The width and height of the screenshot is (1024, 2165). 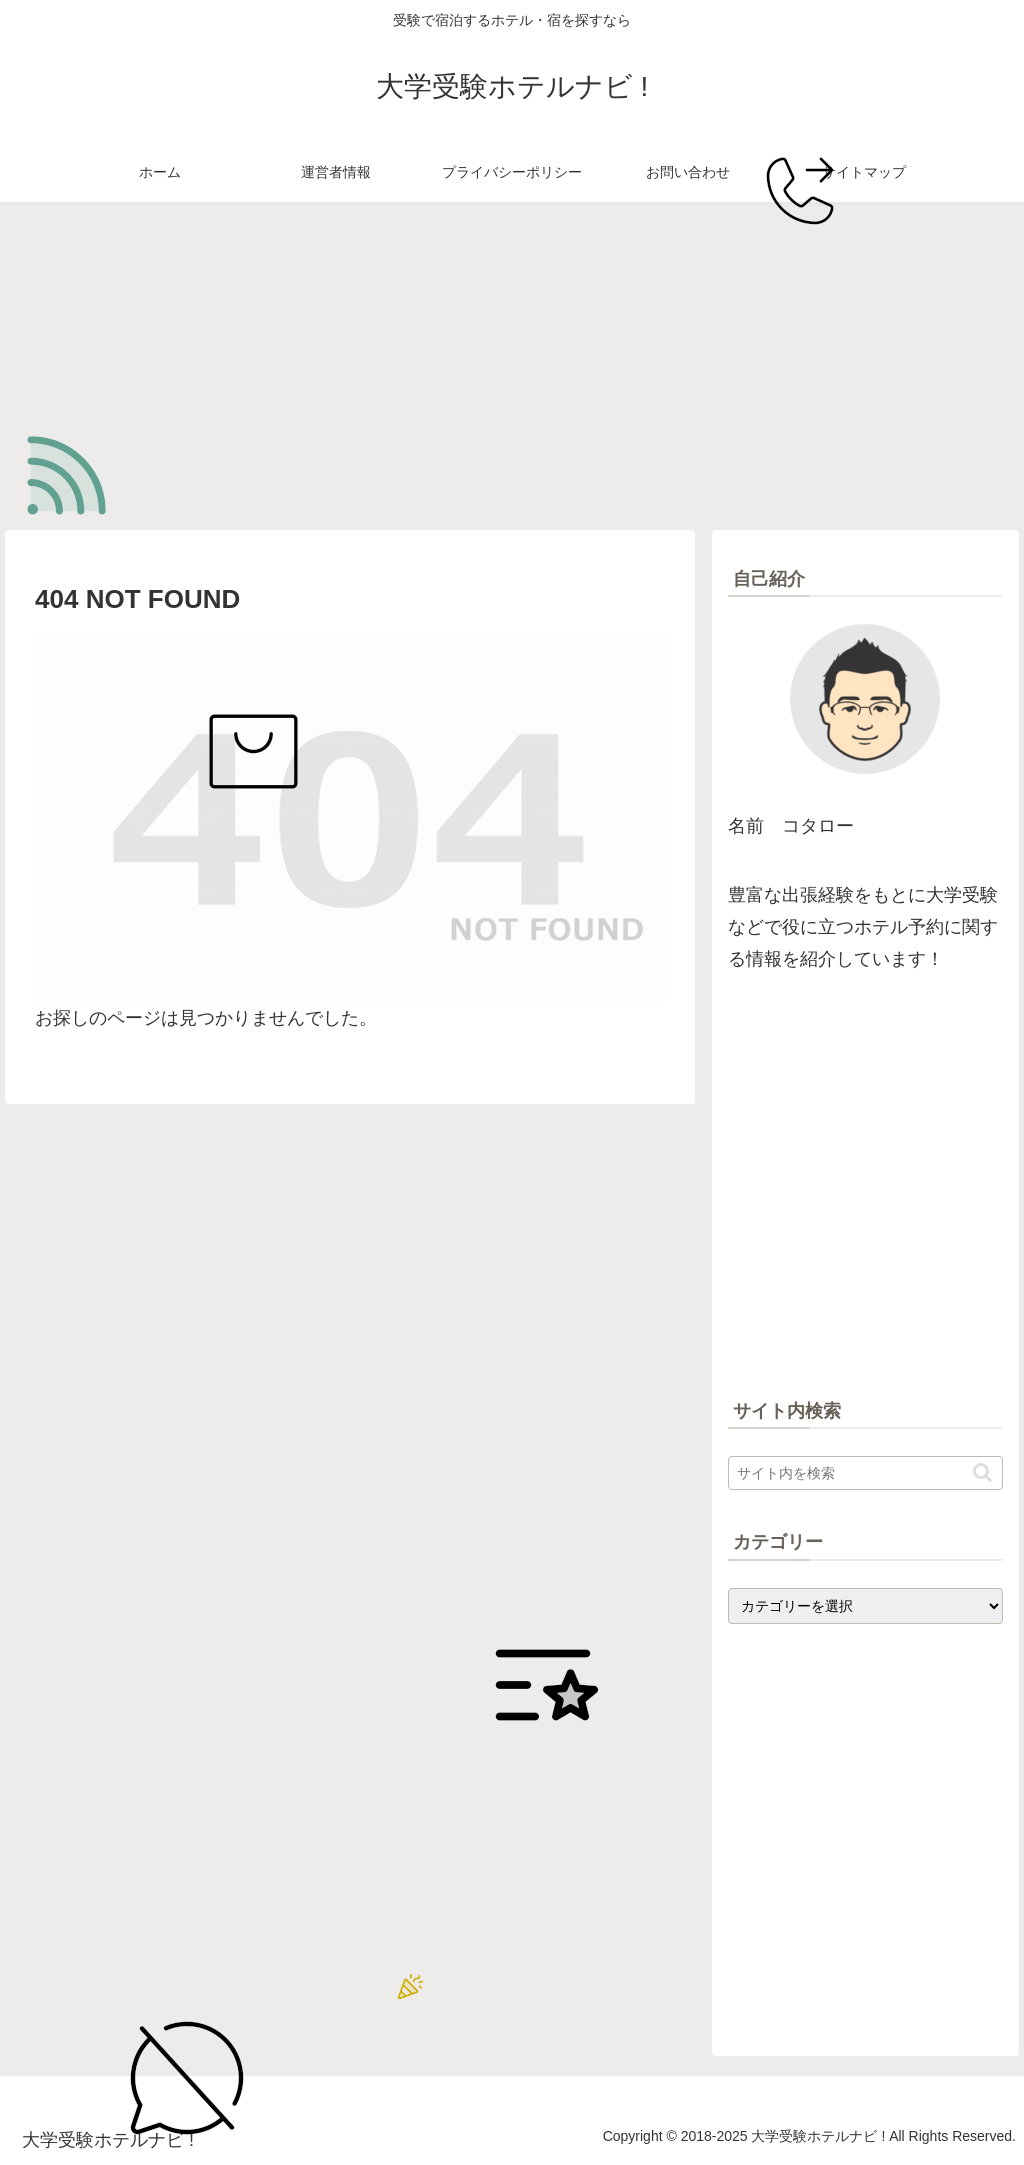 I want to click on transfer an active call, so click(x=801, y=189).